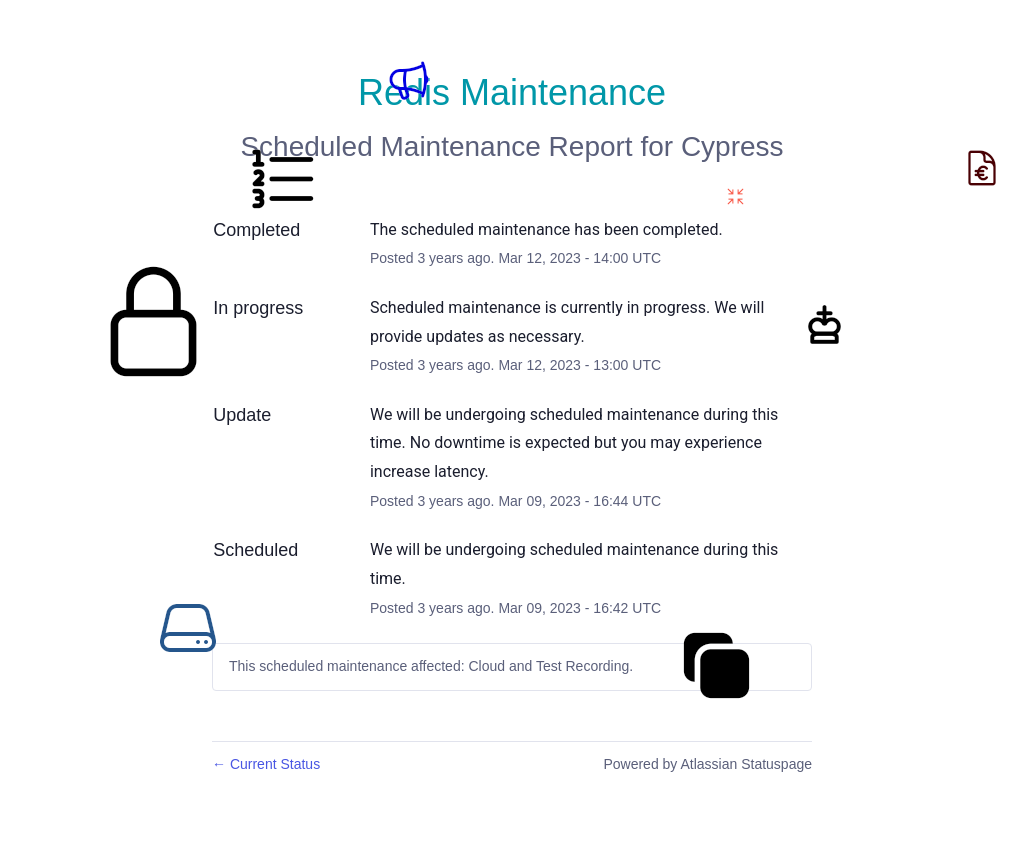  I want to click on access server settings or management, so click(188, 628).